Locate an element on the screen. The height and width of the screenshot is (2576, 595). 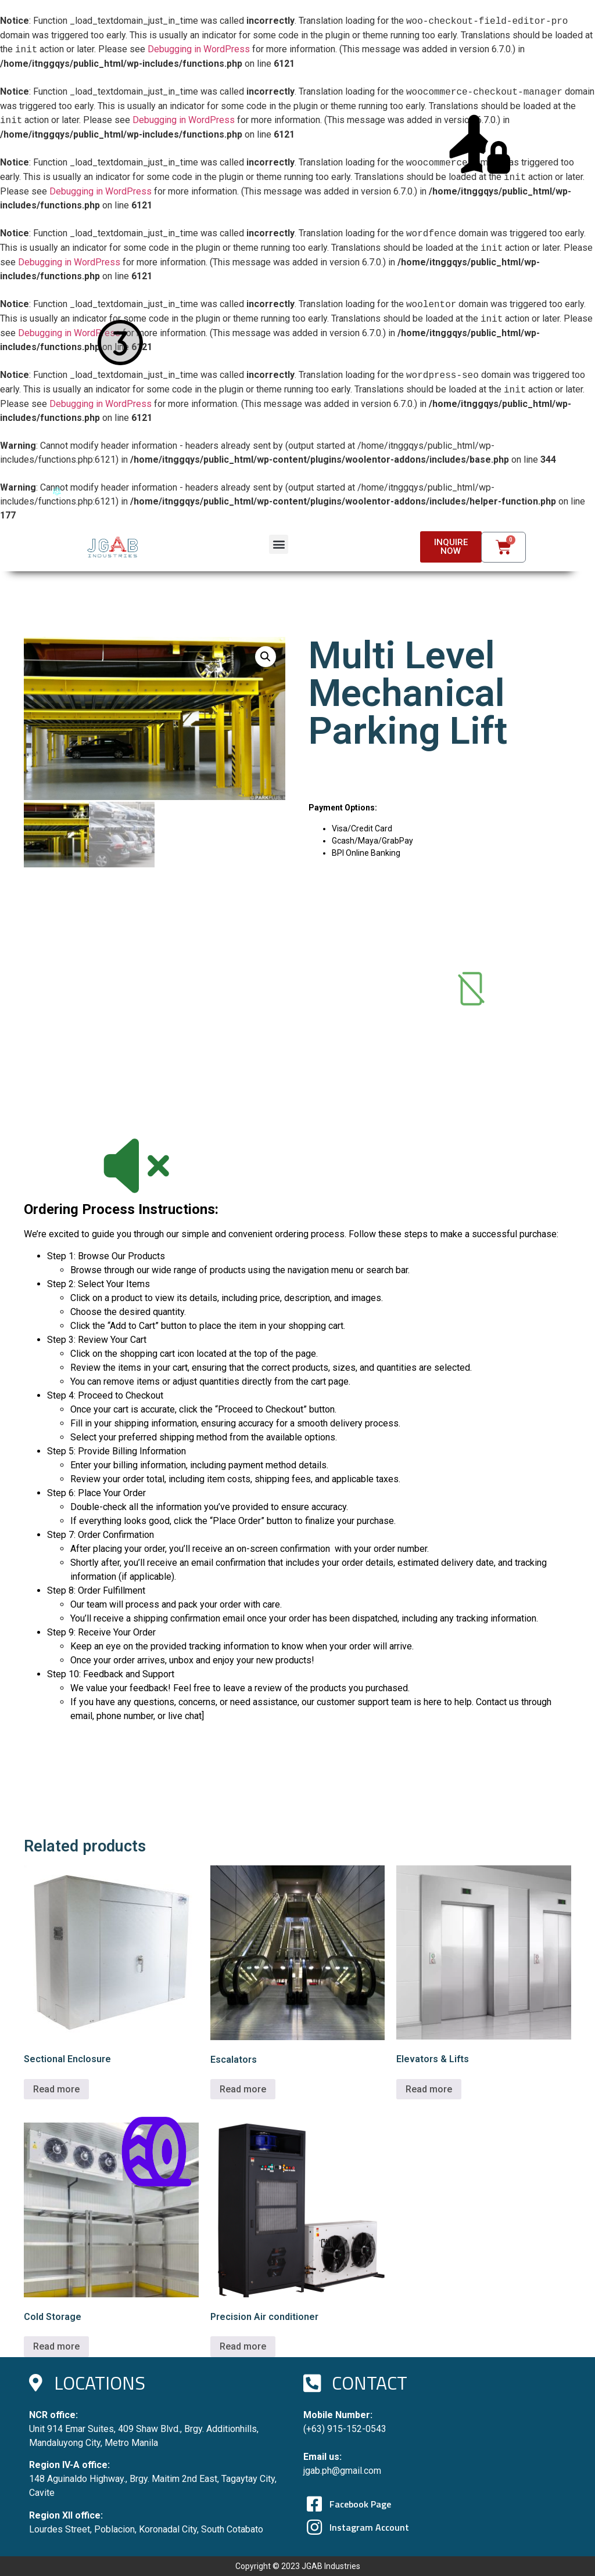
mute audio or sound is located at coordinates (139, 1166).